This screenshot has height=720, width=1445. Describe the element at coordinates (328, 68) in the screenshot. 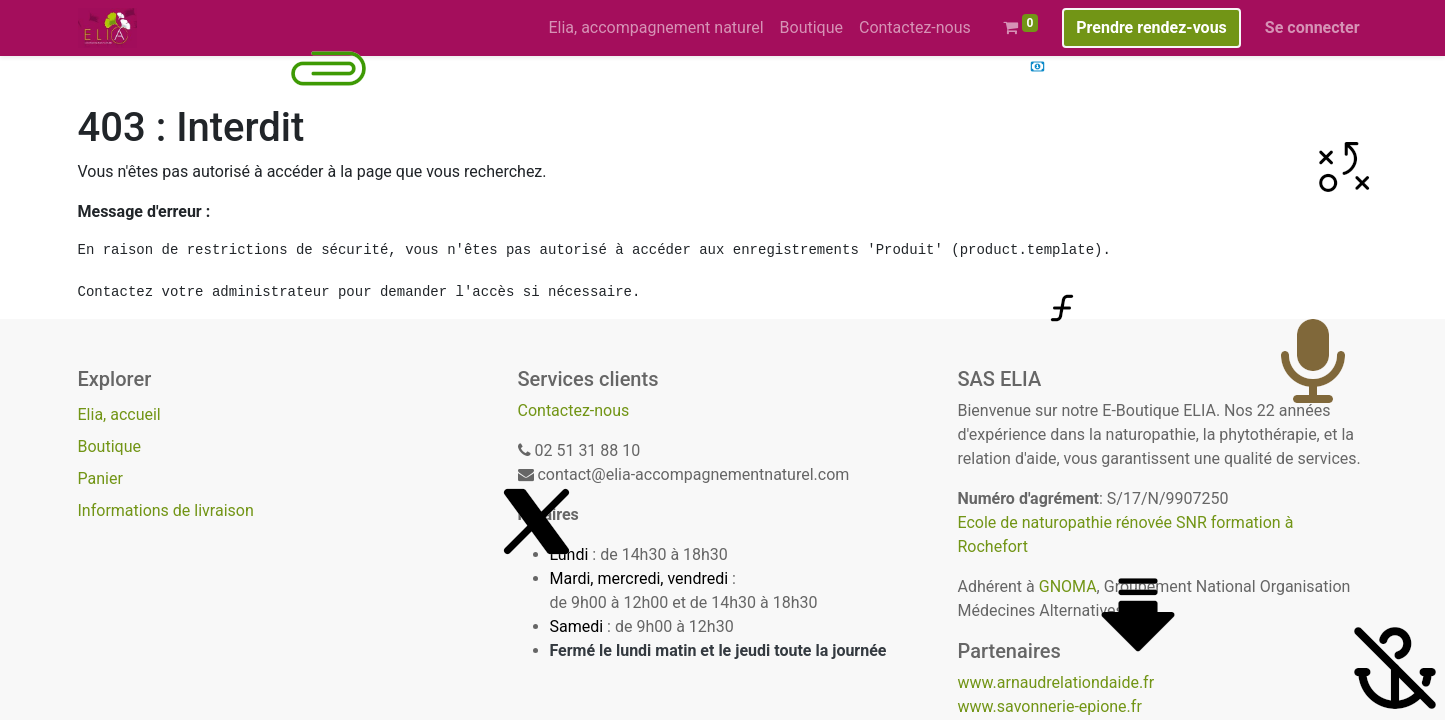

I see `attach a file to your message` at that location.